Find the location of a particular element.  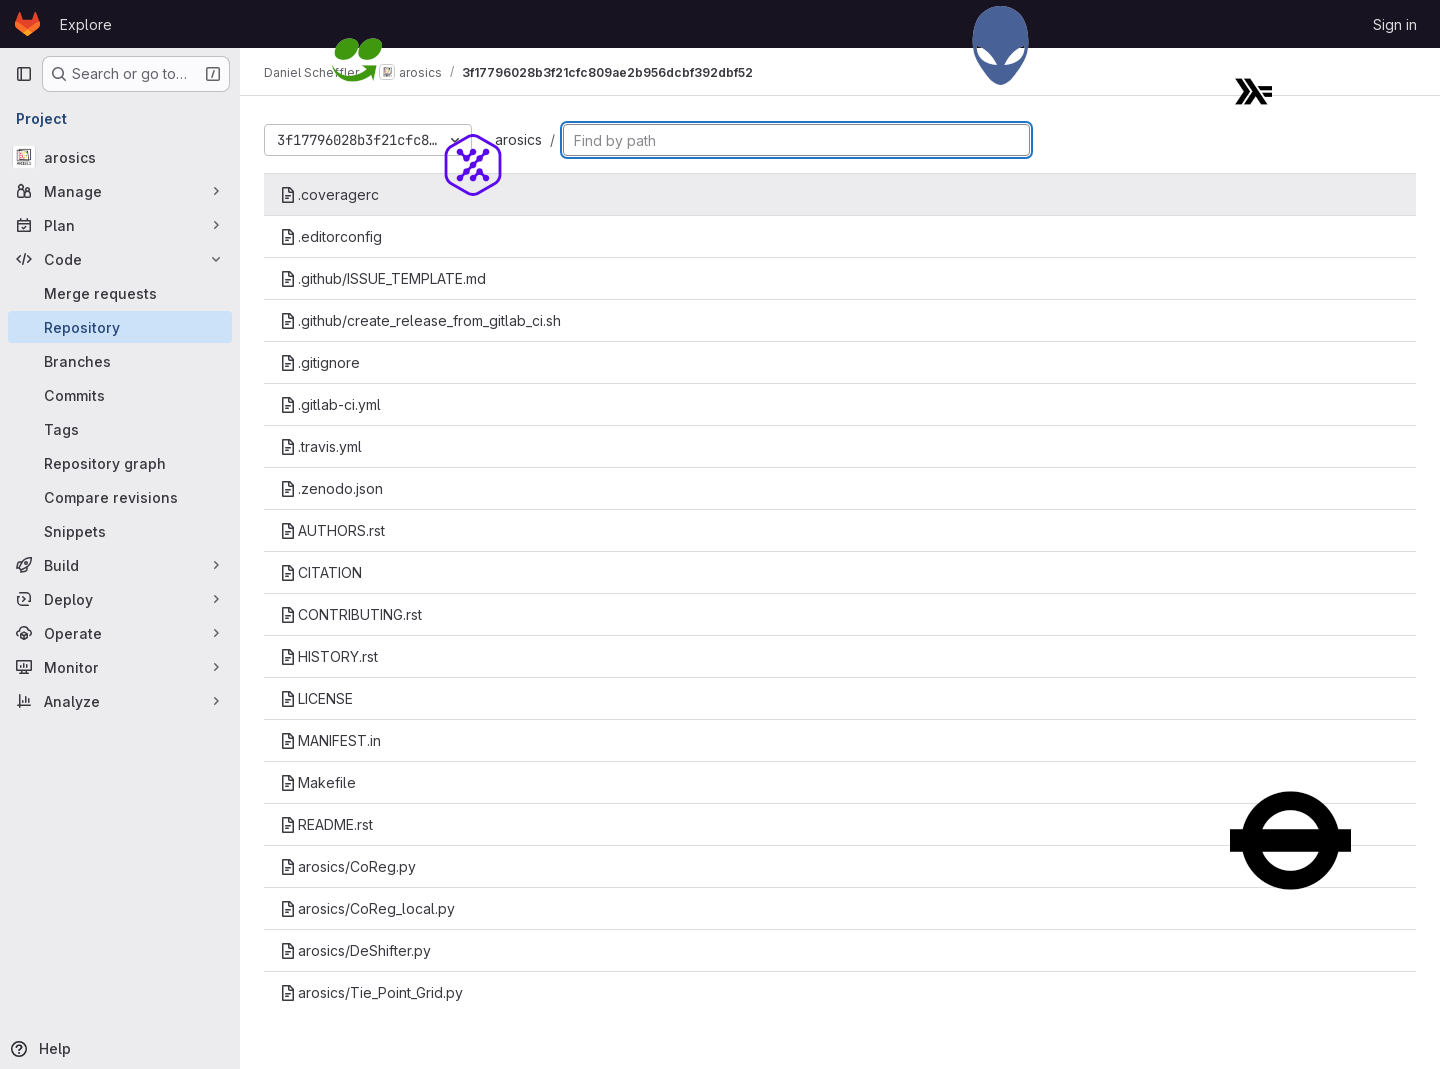

open localxpose tunnel service is located at coordinates (473, 165).